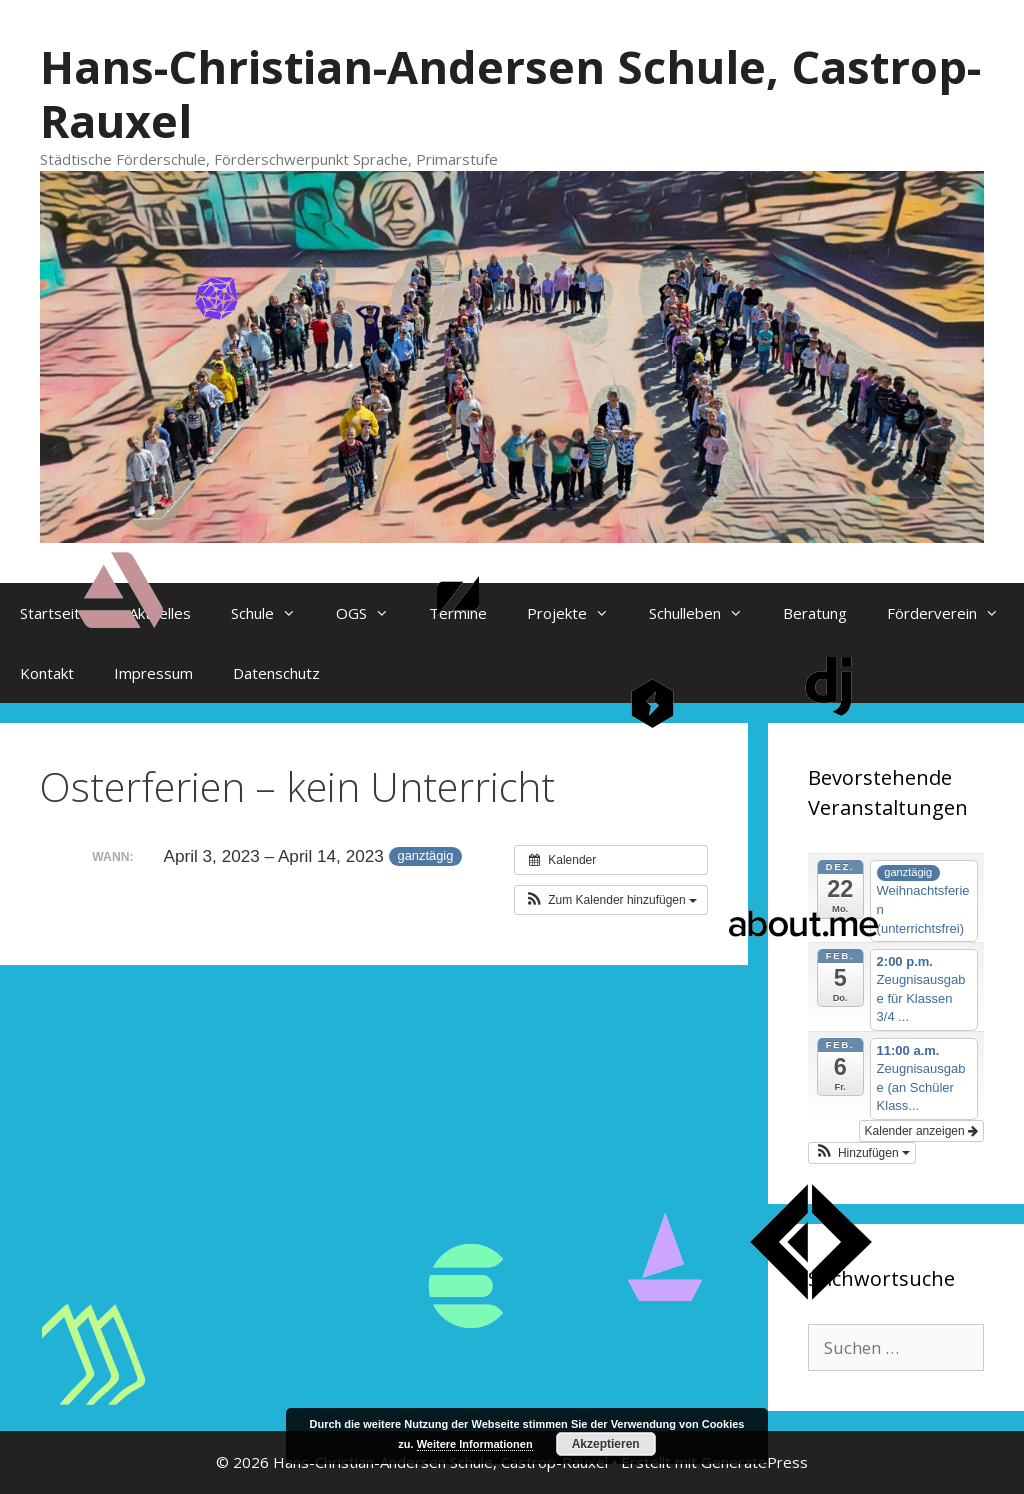 This screenshot has height=1494, width=1024. What do you see at coordinates (120, 590) in the screenshot?
I see `visit artstation profile or portfolio` at bounding box center [120, 590].